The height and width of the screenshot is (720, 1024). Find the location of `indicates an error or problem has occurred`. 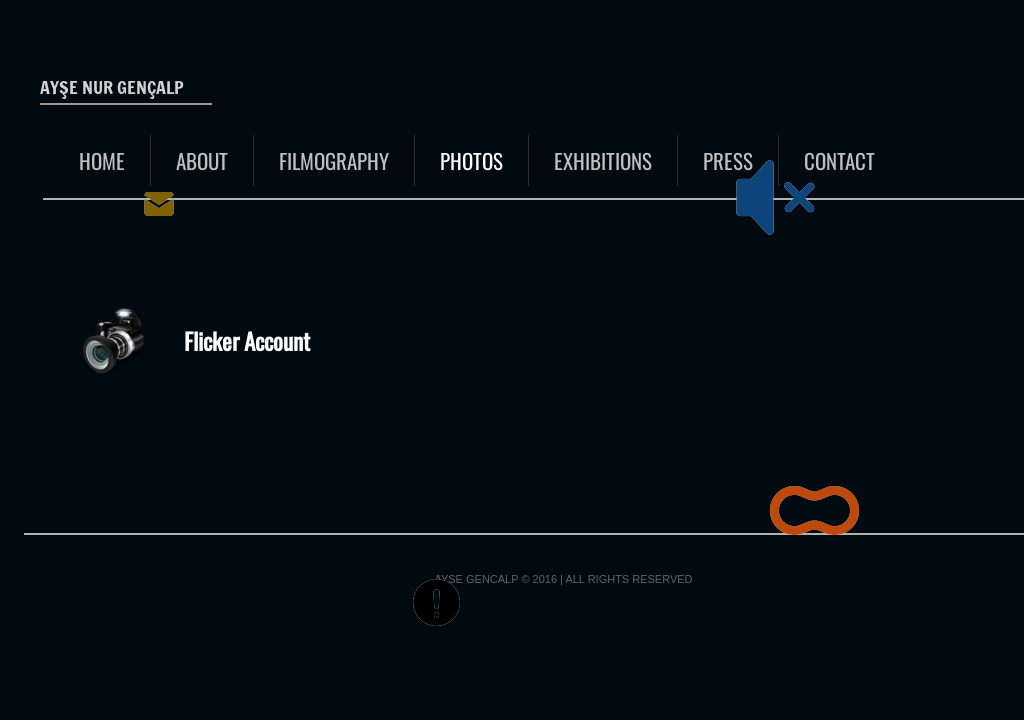

indicates an error or problem has occurred is located at coordinates (436, 602).